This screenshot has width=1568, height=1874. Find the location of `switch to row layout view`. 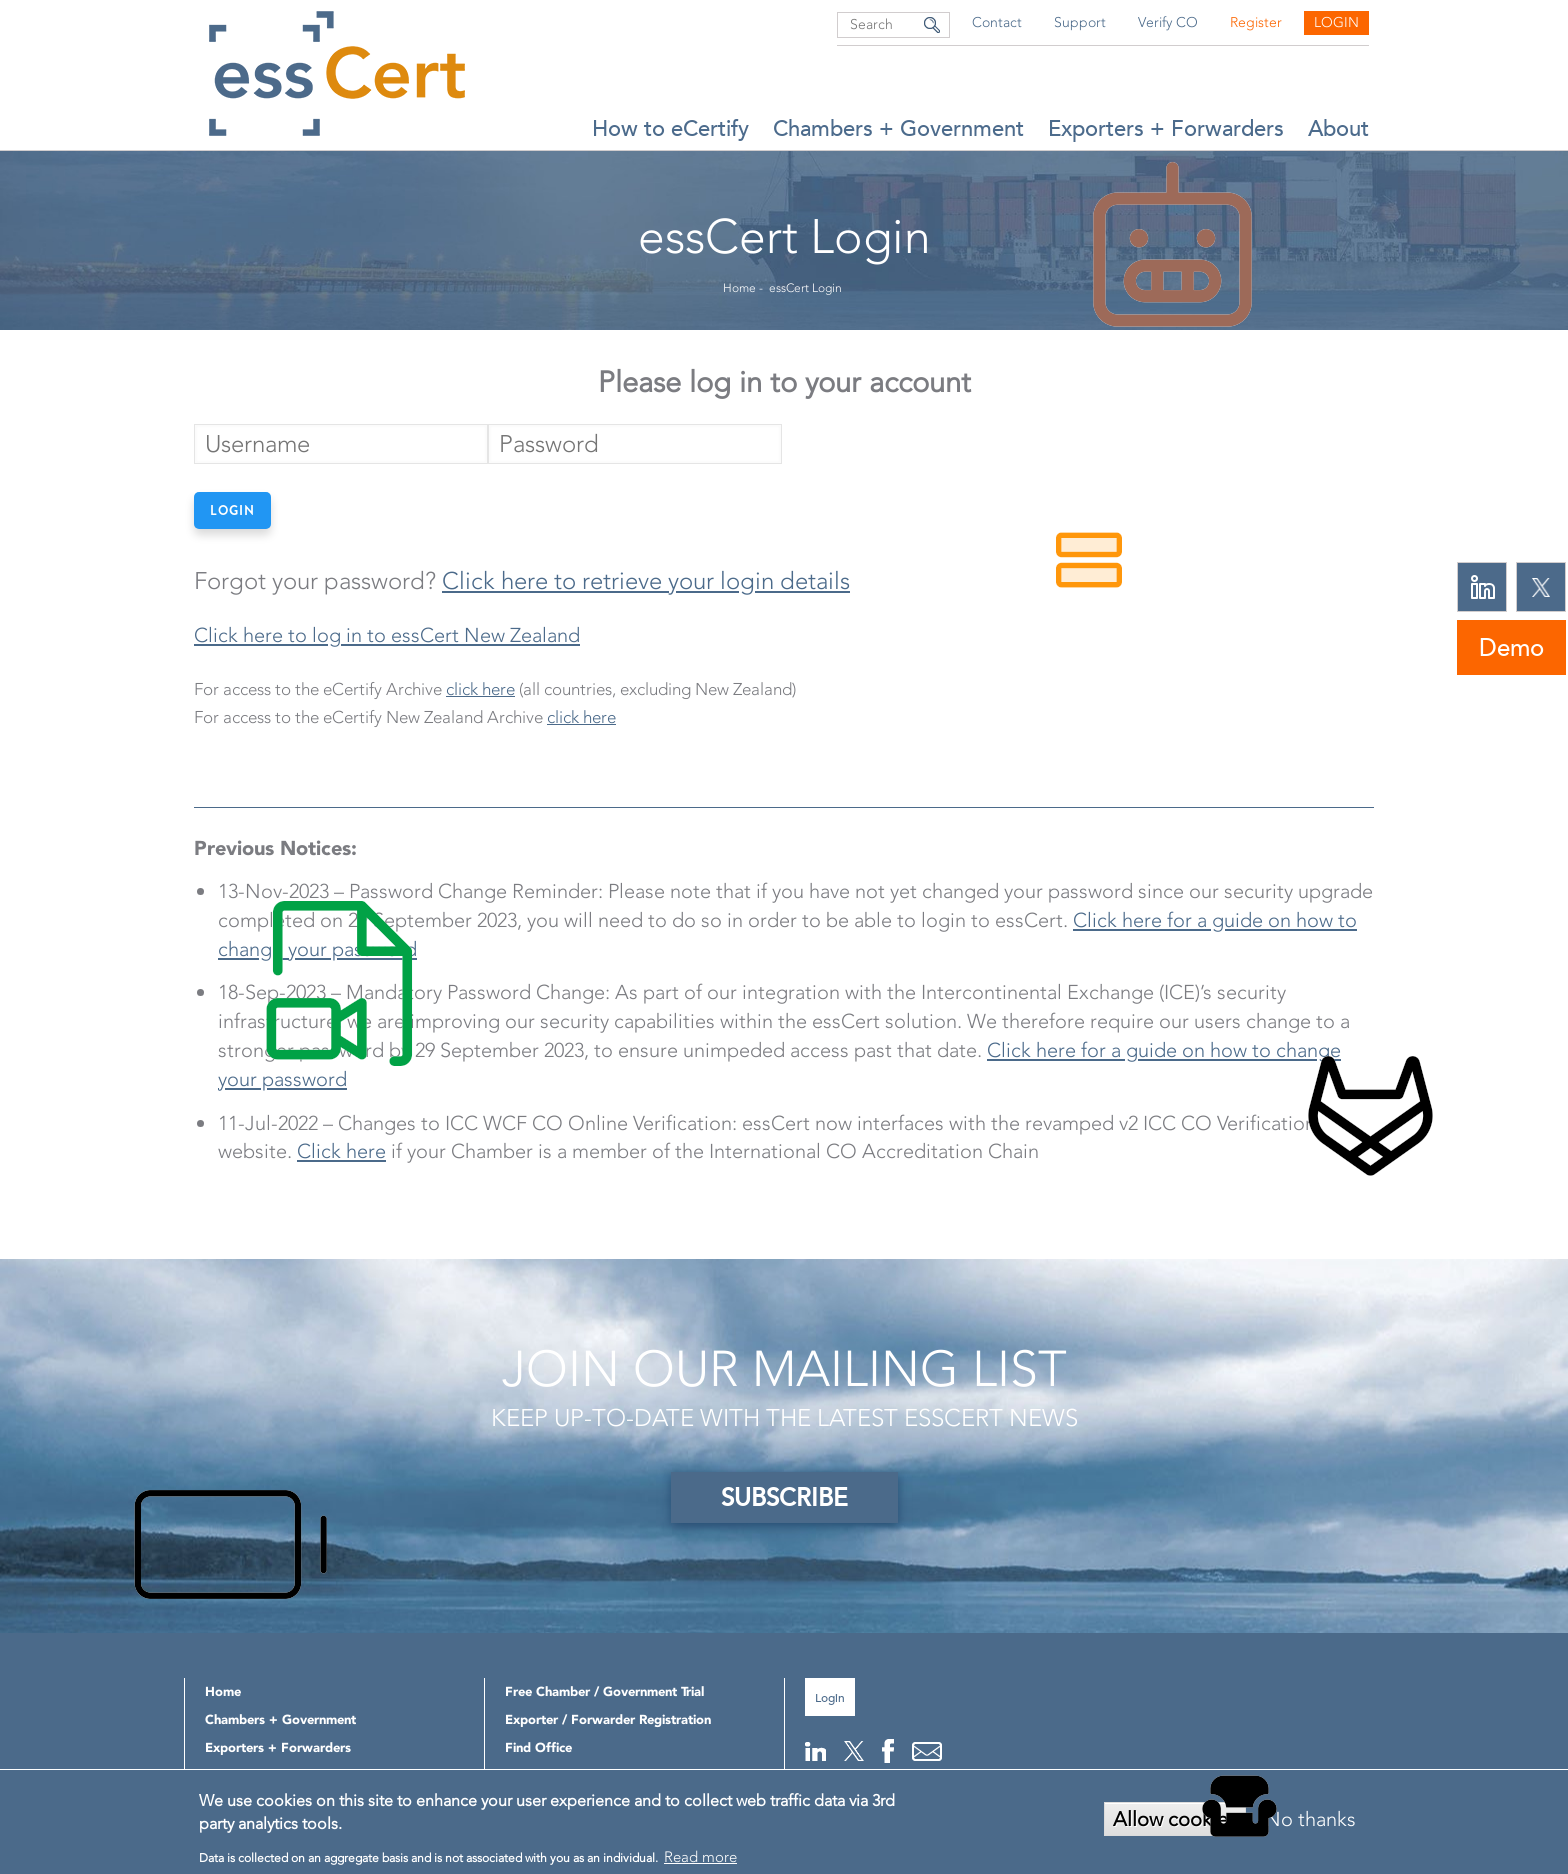

switch to row layout view is located at coordinates (1089, 560).